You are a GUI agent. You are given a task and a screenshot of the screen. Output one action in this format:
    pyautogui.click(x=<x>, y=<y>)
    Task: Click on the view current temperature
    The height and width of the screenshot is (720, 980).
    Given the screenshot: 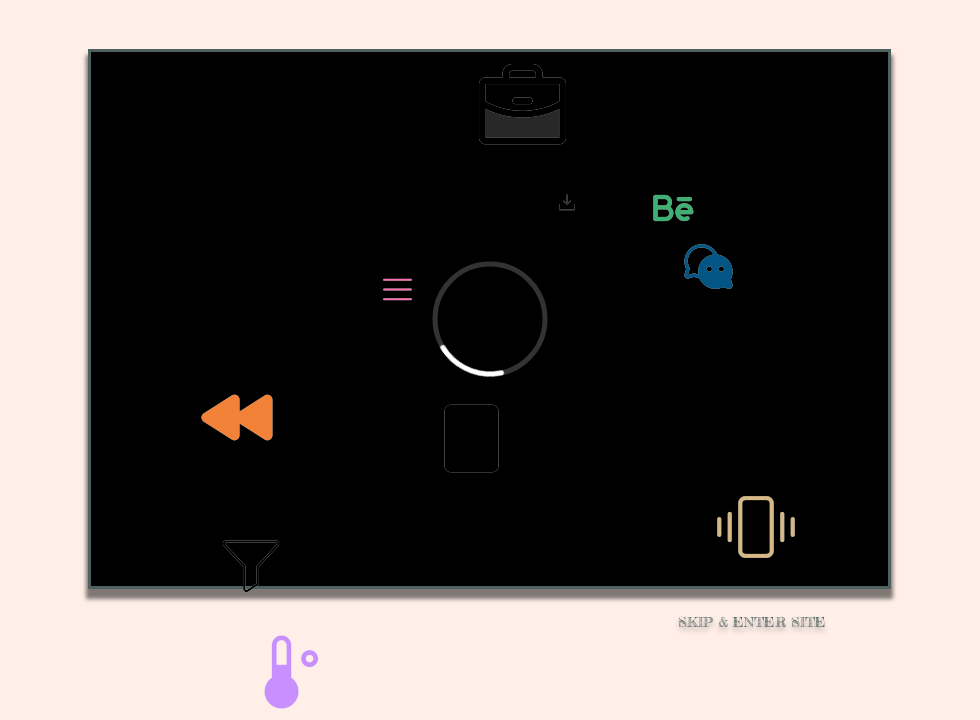 What is the action you would take?
    pyautogui.click(x=284, y=672)
    